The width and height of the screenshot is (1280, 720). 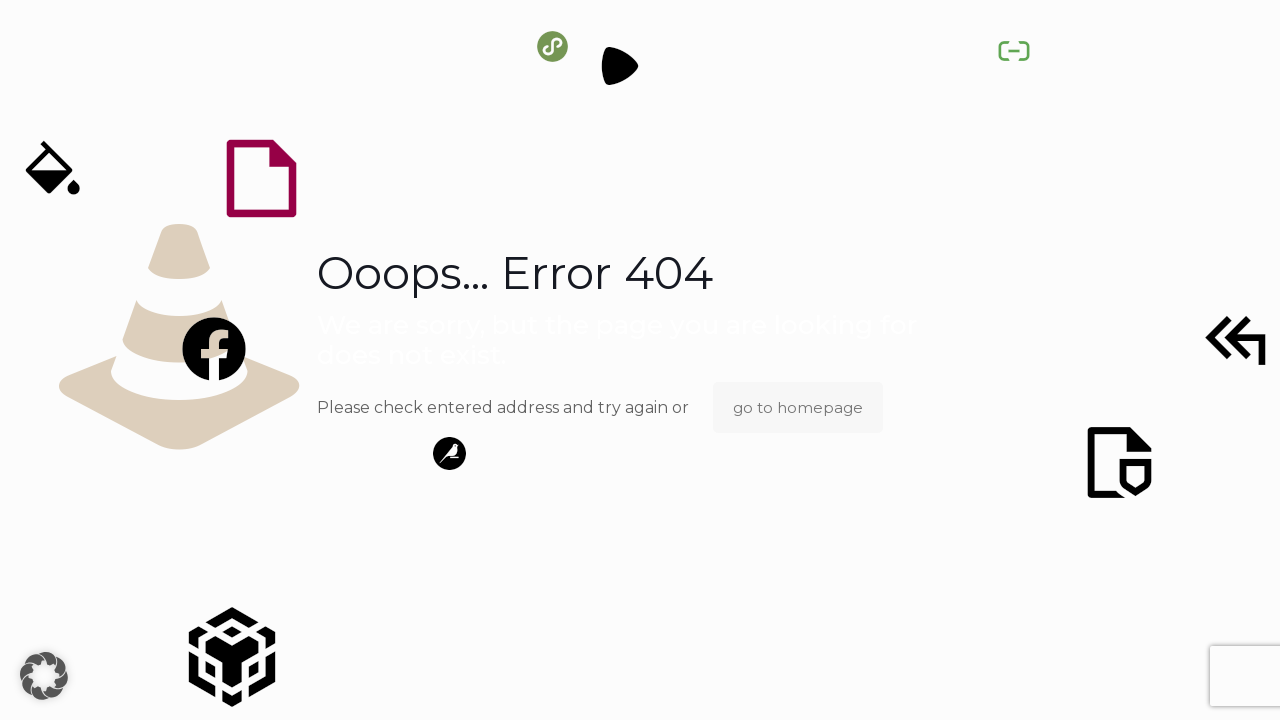 I want to click on view or open a document, so click(x=261, y=178).